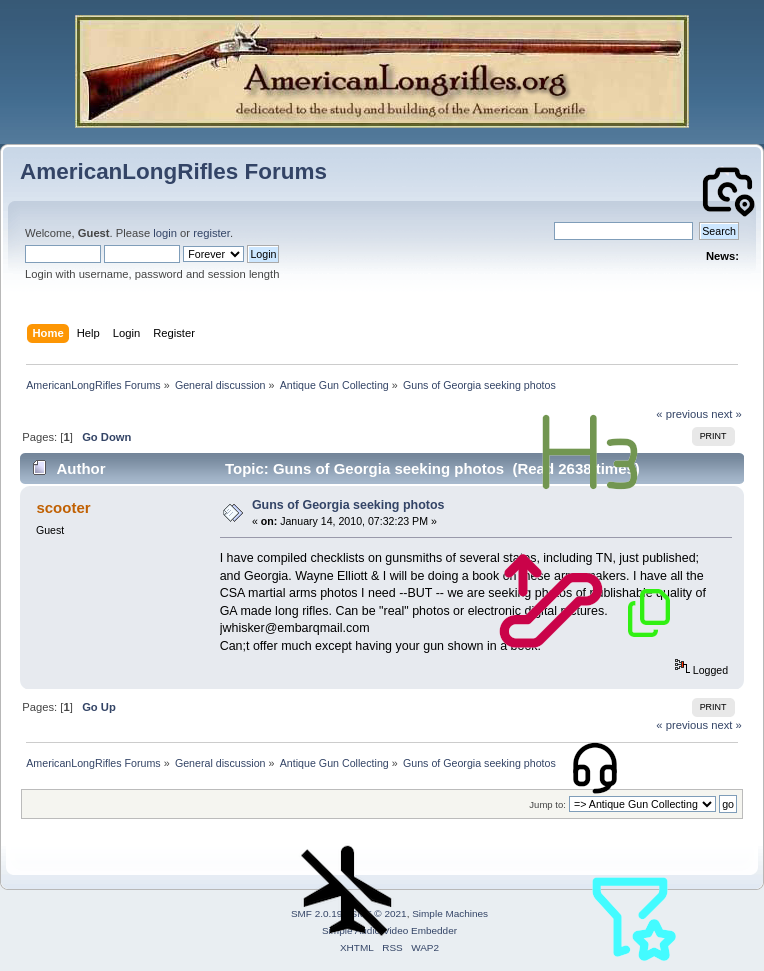  Describe the element at coordinates (551, 601) in the screenshot. I see `escalator going up` at that location.